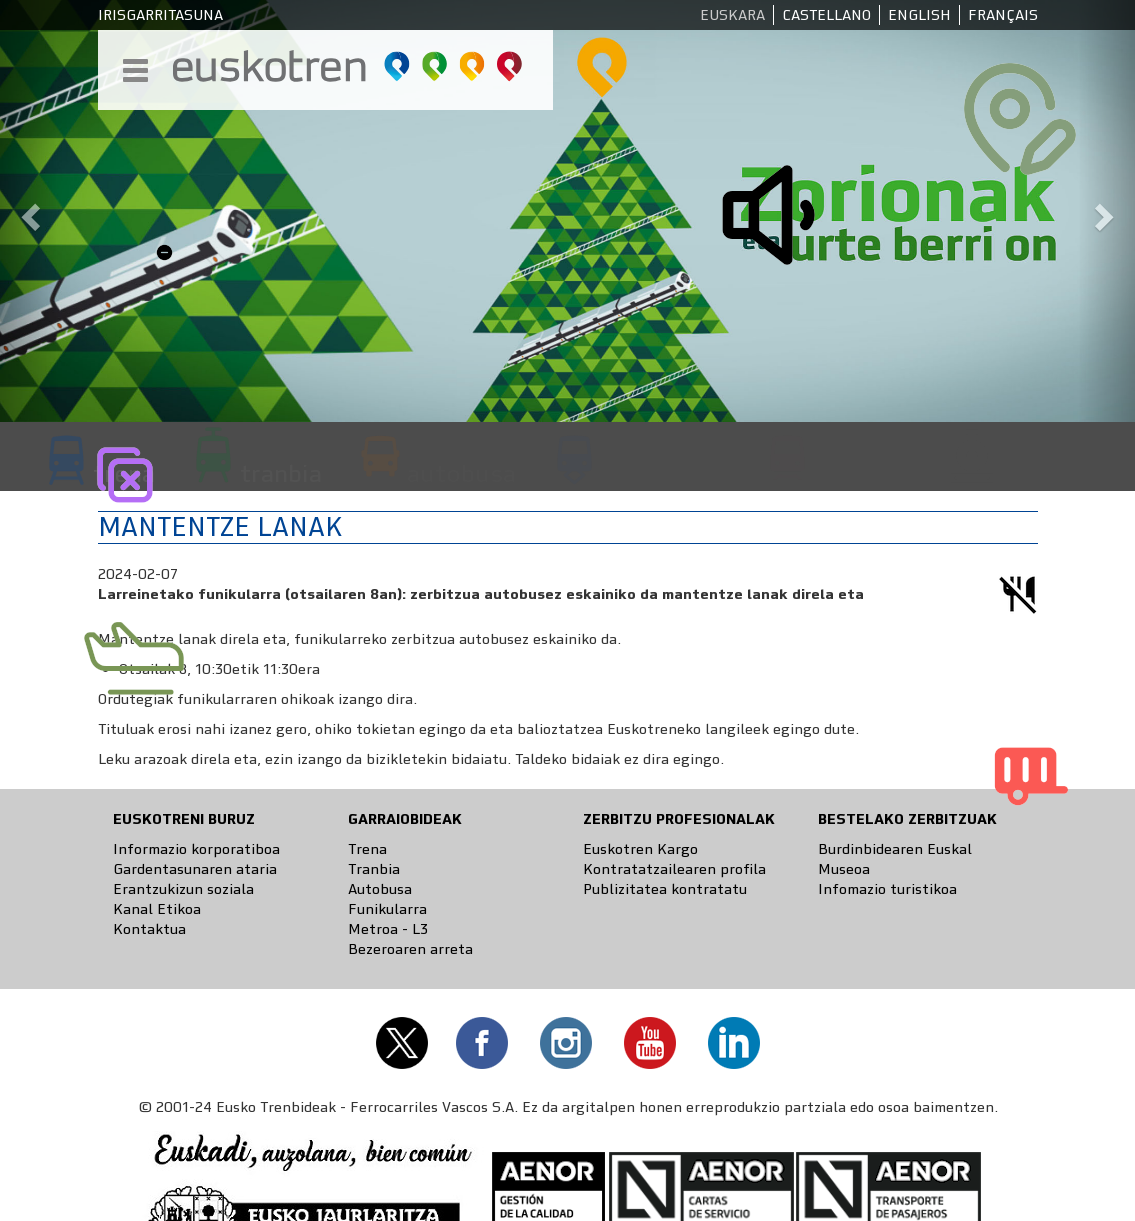 This screenshot has height=1221, width=1135. I want to click on indicates no food or meals available, so click(1019, 594).